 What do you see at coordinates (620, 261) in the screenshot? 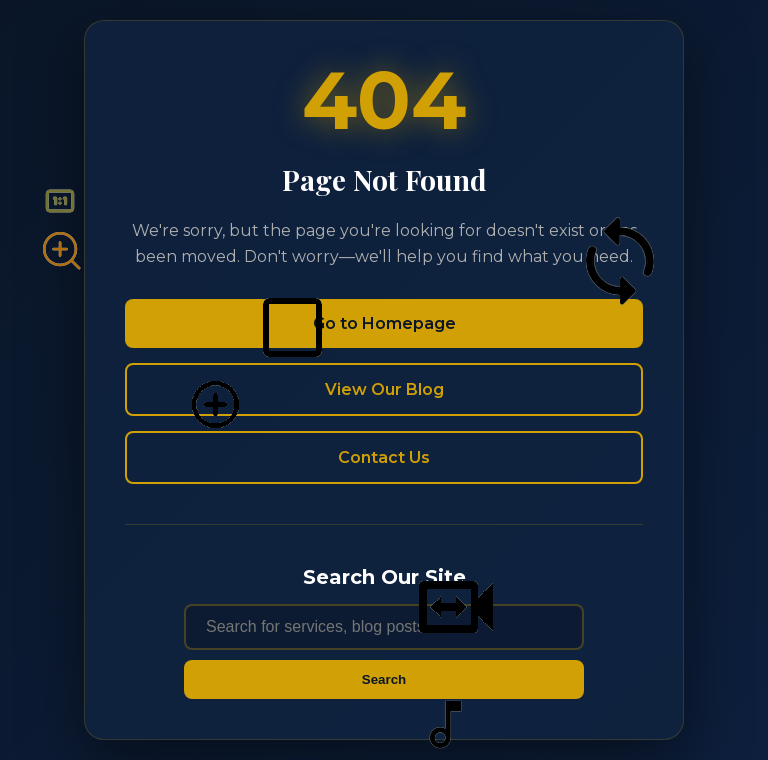
I see `sync data across devices` at bounding box center [620, 261].